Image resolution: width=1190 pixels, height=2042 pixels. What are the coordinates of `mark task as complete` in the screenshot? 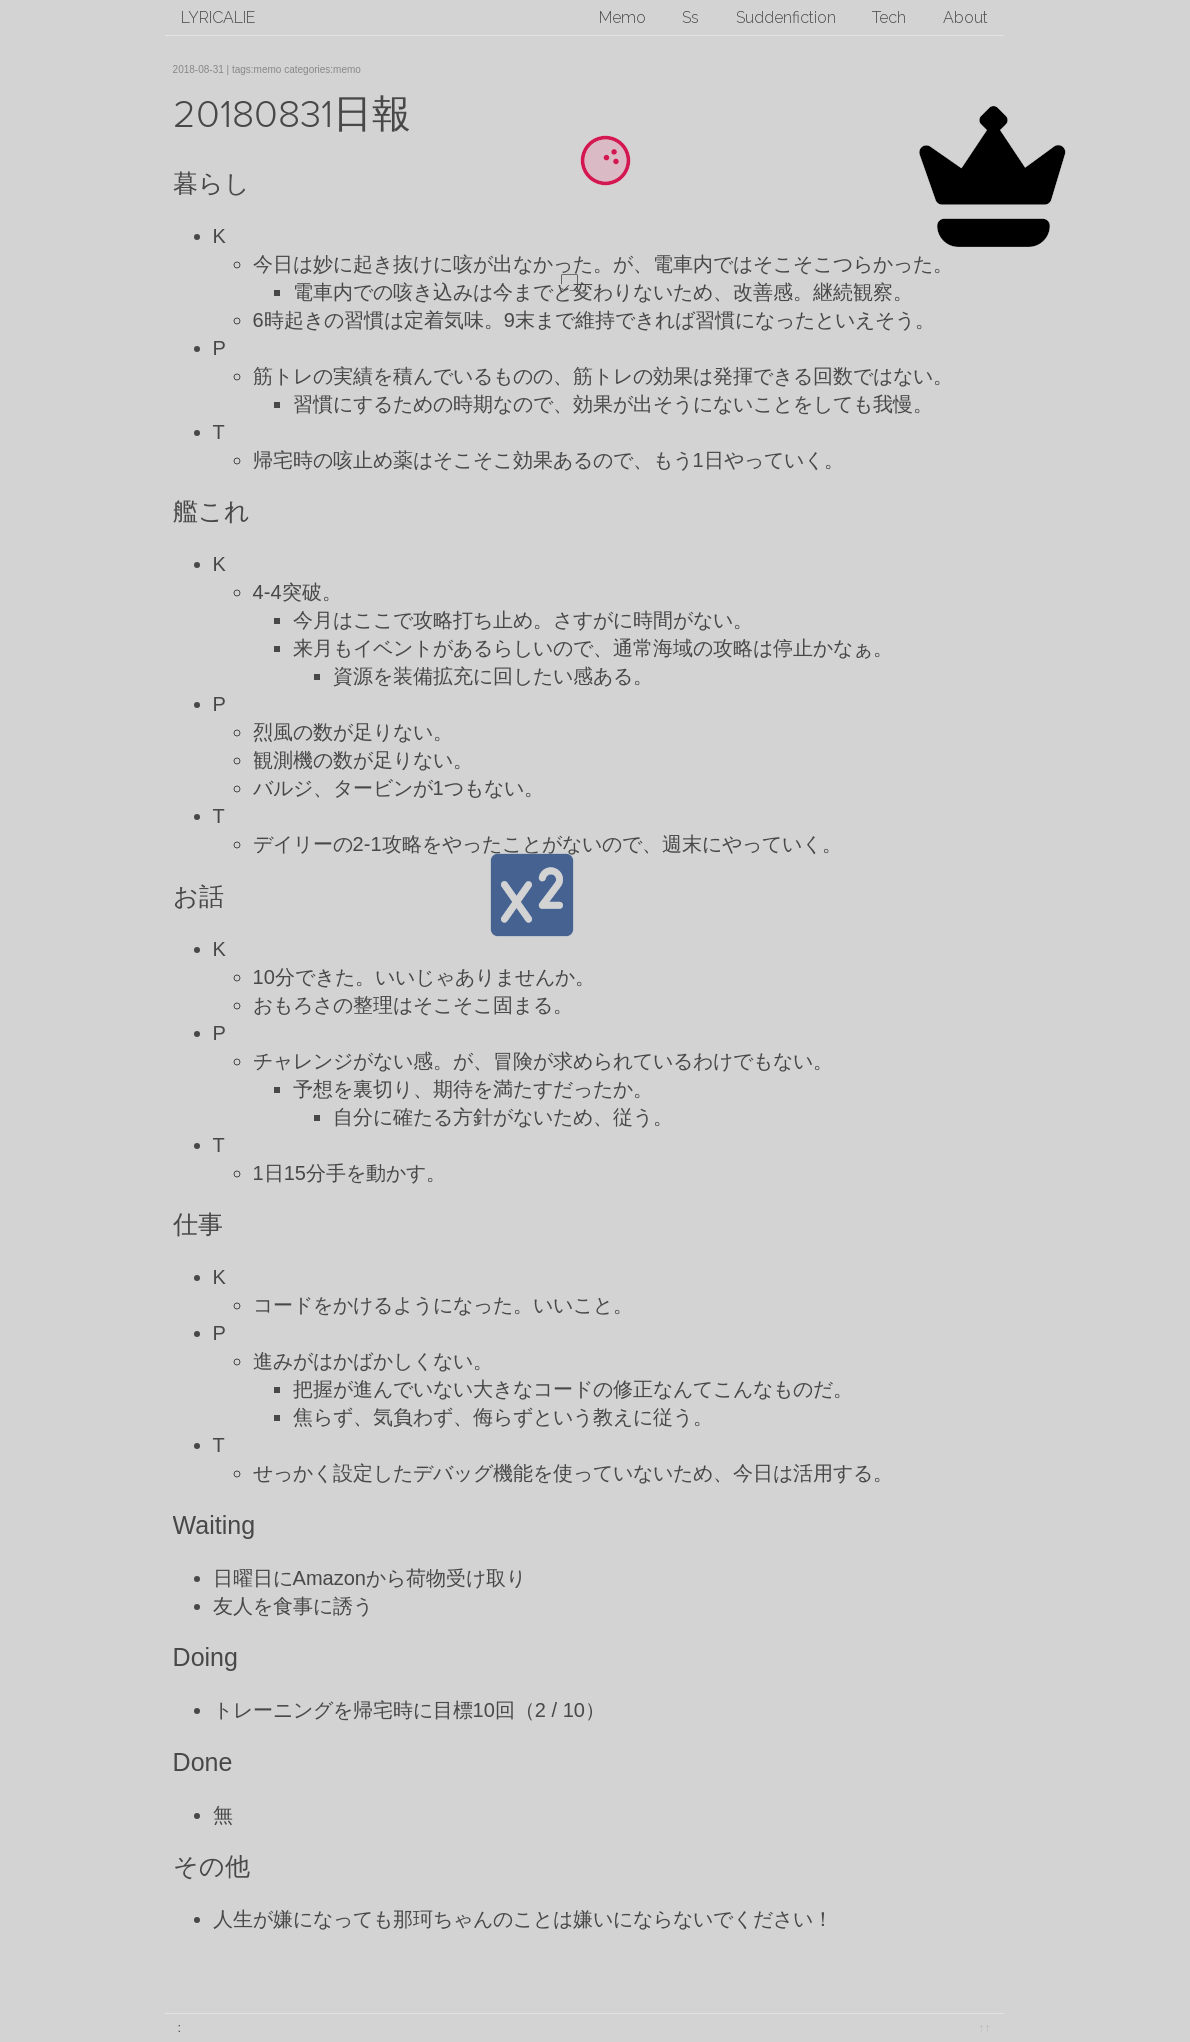 It's located at (569, 282).